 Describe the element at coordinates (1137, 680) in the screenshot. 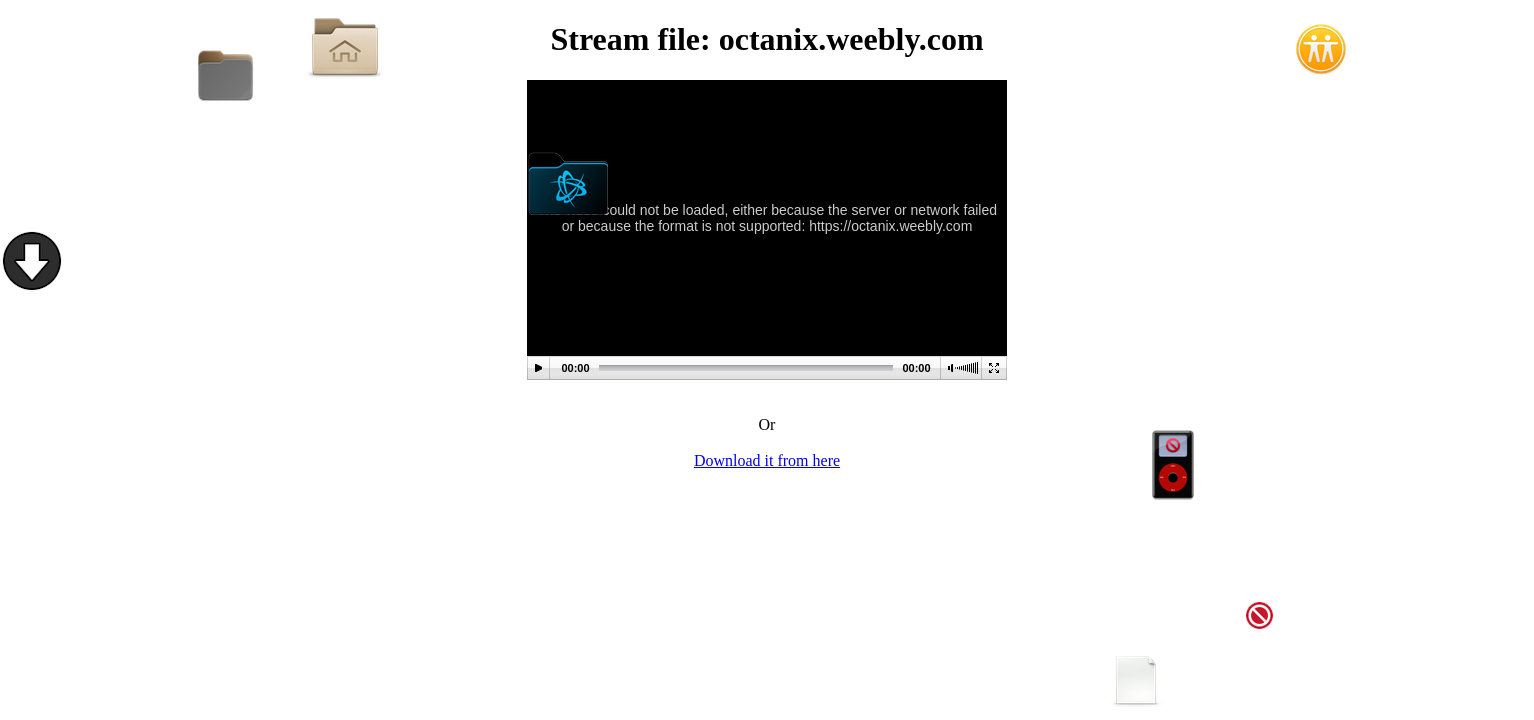

I see `a text or document file preview` at that location.